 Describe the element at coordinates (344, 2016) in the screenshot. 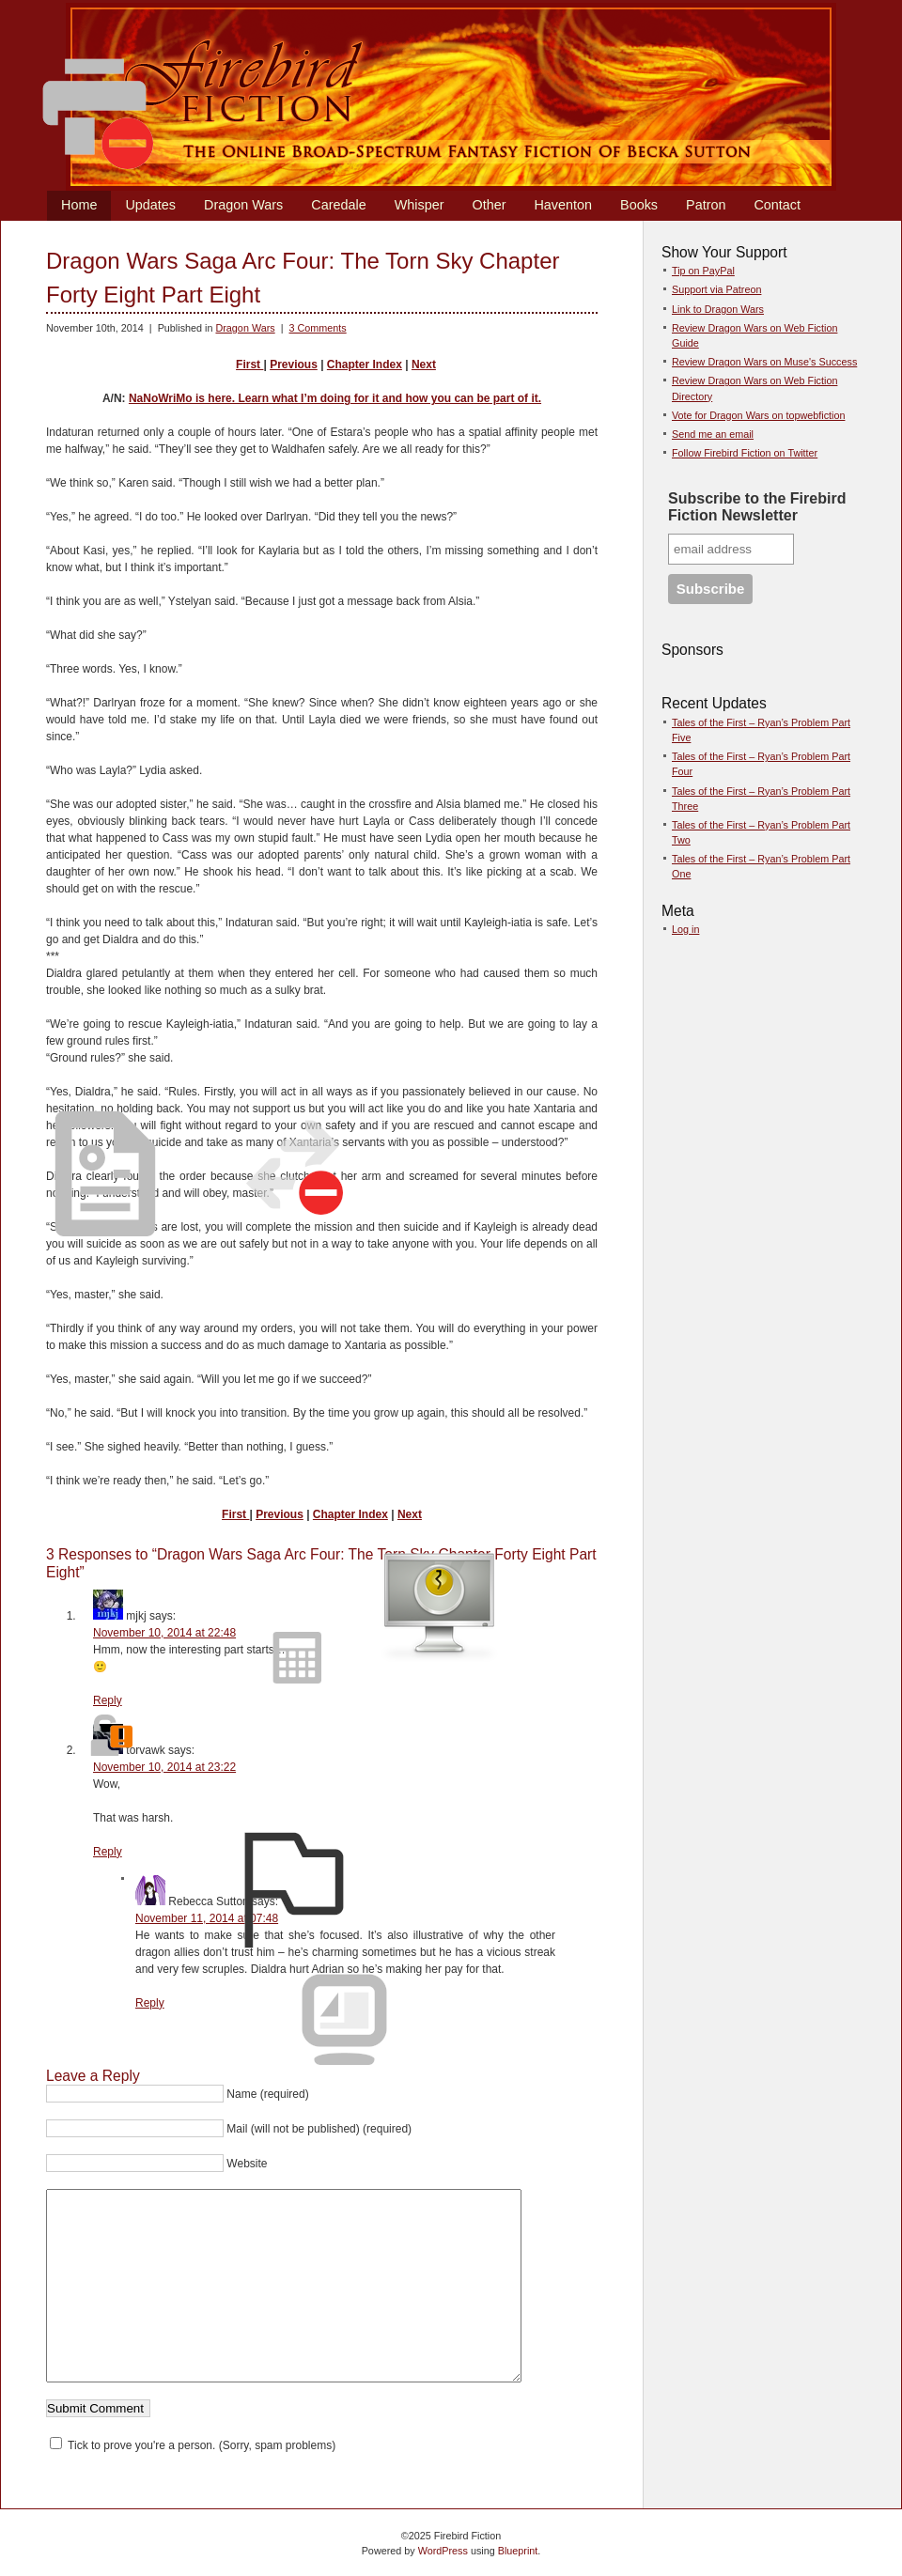

I see `change your desktop wallpaper` at that location.